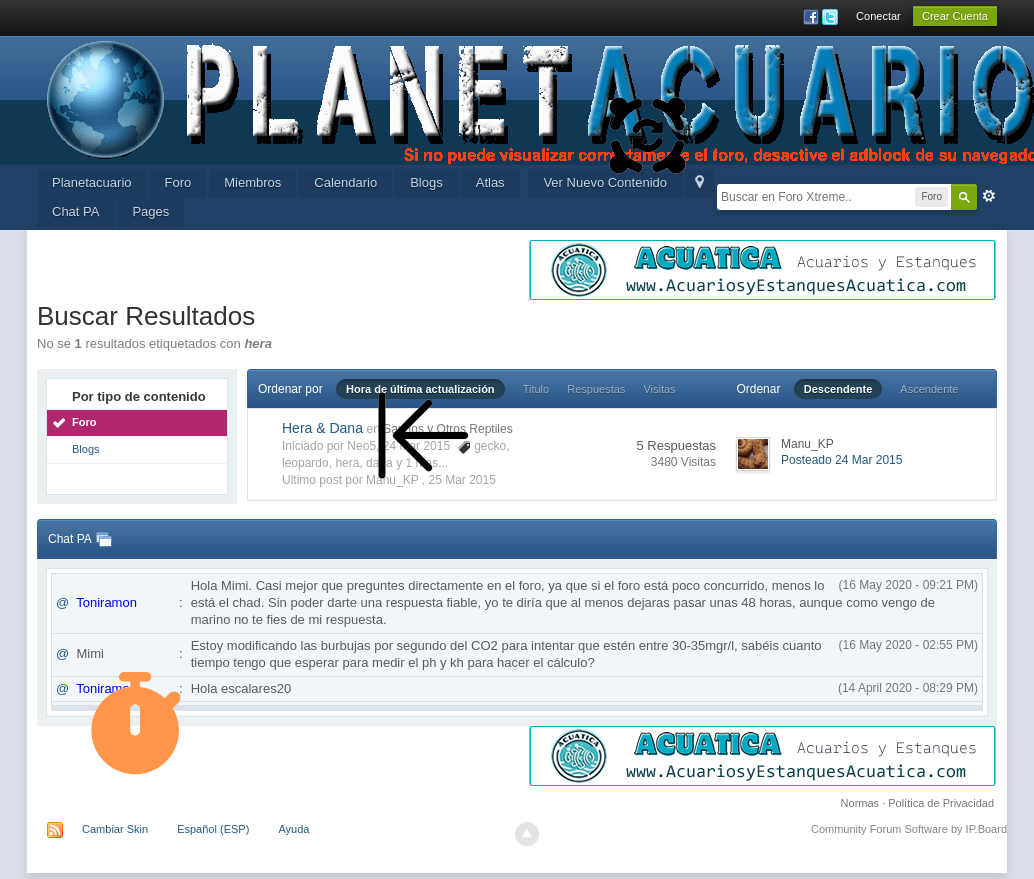 This screenshot has height=879, width=1034. What do you see at coordinates (135, 724) in the screenshot?
I see `start or stop a timer` at bounding box center [135, 724].